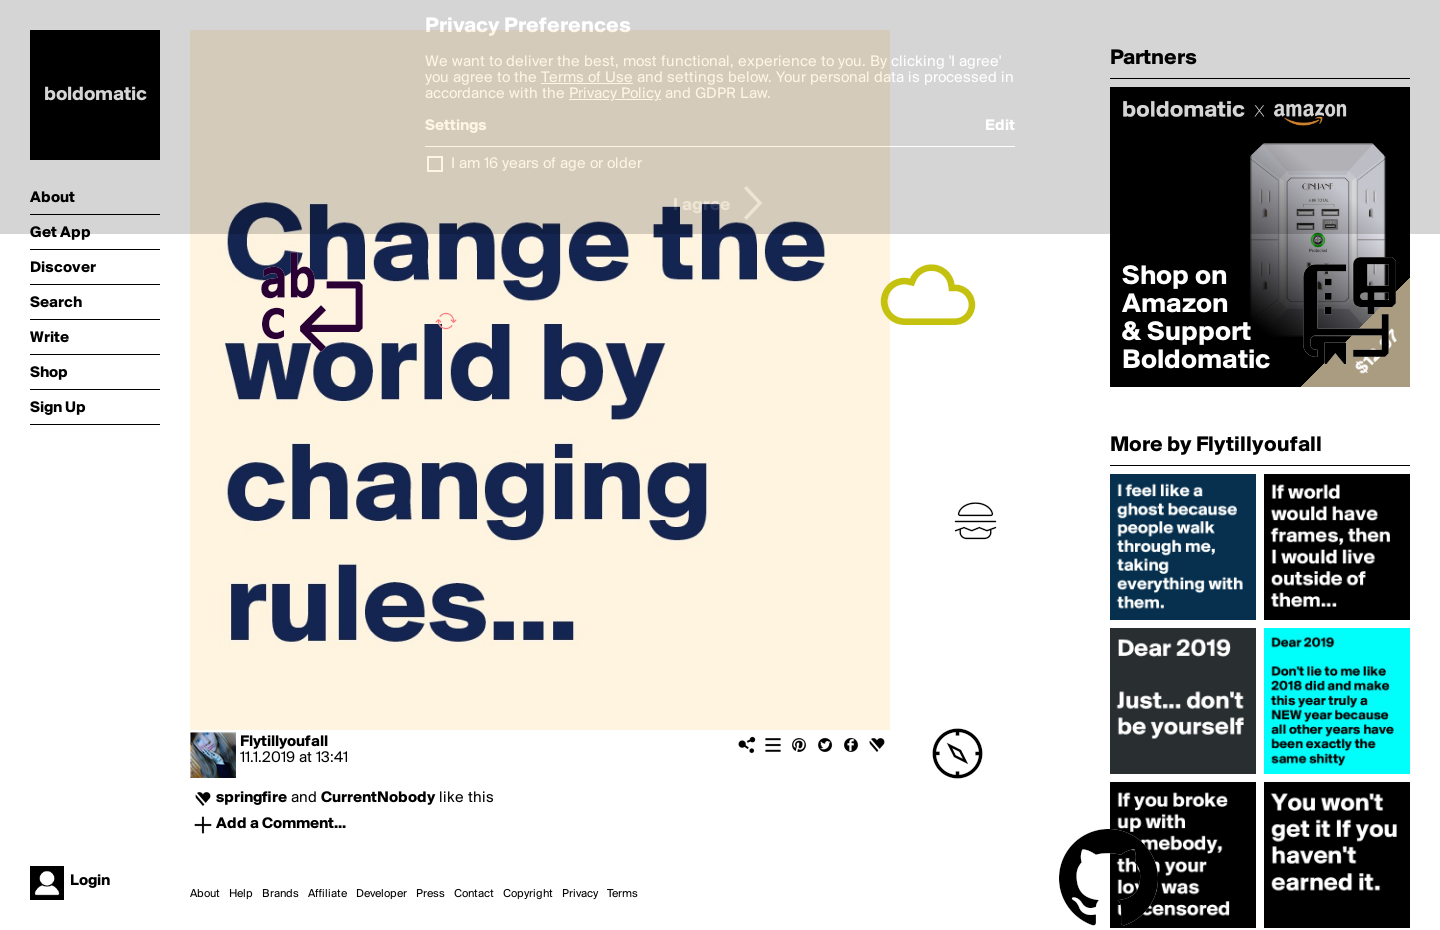 The width and height of the screenshot is (1440, 930). What do you see at coordinates (446, 321) in the screenshot?
I see `sync or refresh data` at bounding box center [446, 321].